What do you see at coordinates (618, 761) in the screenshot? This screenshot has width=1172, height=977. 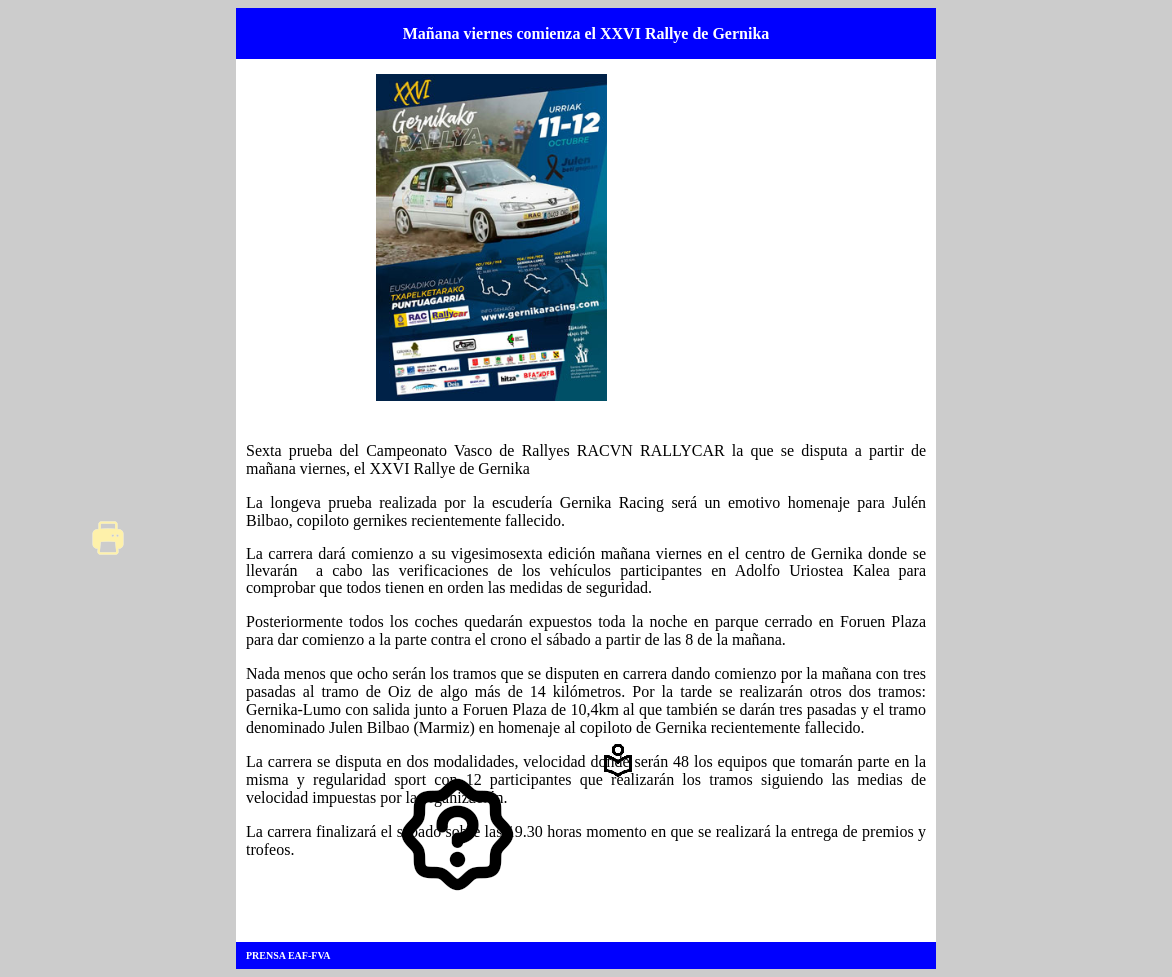 I see `access local library services` at bounding box center [618, 761].